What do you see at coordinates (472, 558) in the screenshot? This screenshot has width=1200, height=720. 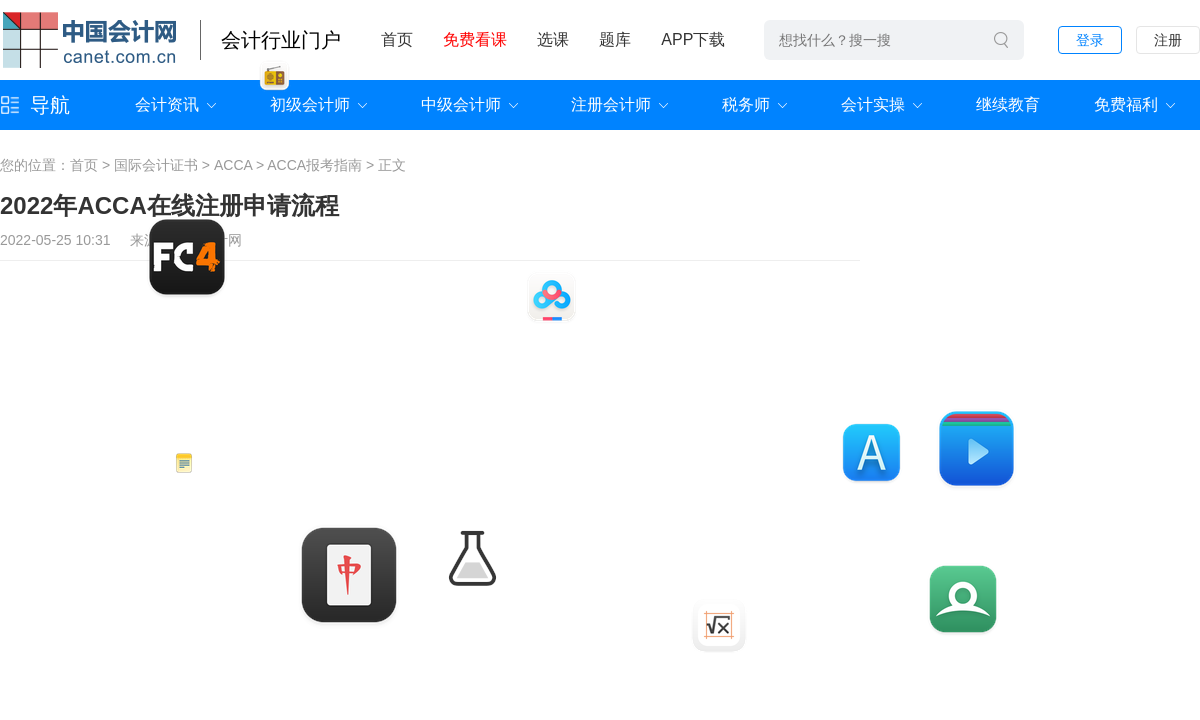 I see `access science or chemistry applications` at bounding box center [472, 558].